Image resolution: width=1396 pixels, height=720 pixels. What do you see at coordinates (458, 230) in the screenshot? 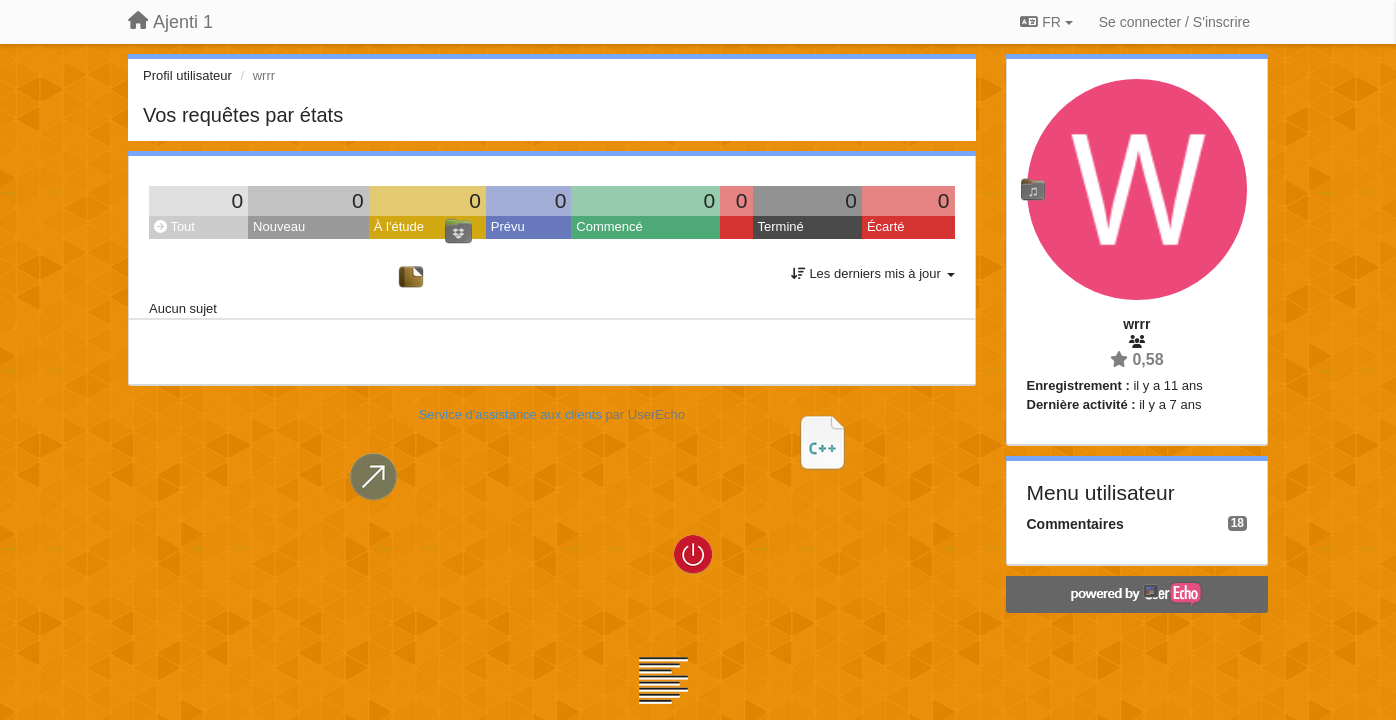
I see `open your dropbox folder` at bounding box center [458, 230].